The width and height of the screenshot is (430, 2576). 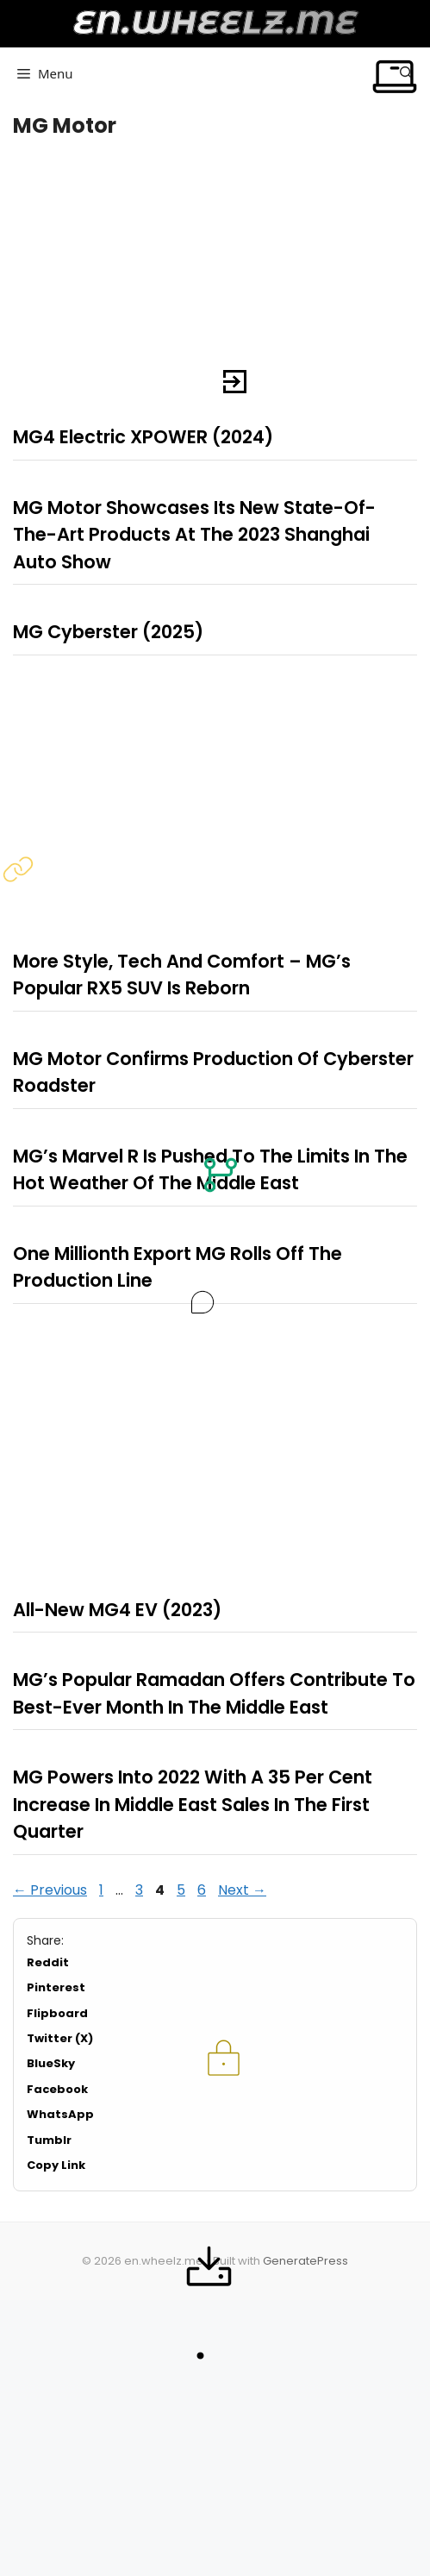 What do you see at coordinates (218, 1175) in the screenshot?
I see `view repository branches` at bounding box center [218, 1175].